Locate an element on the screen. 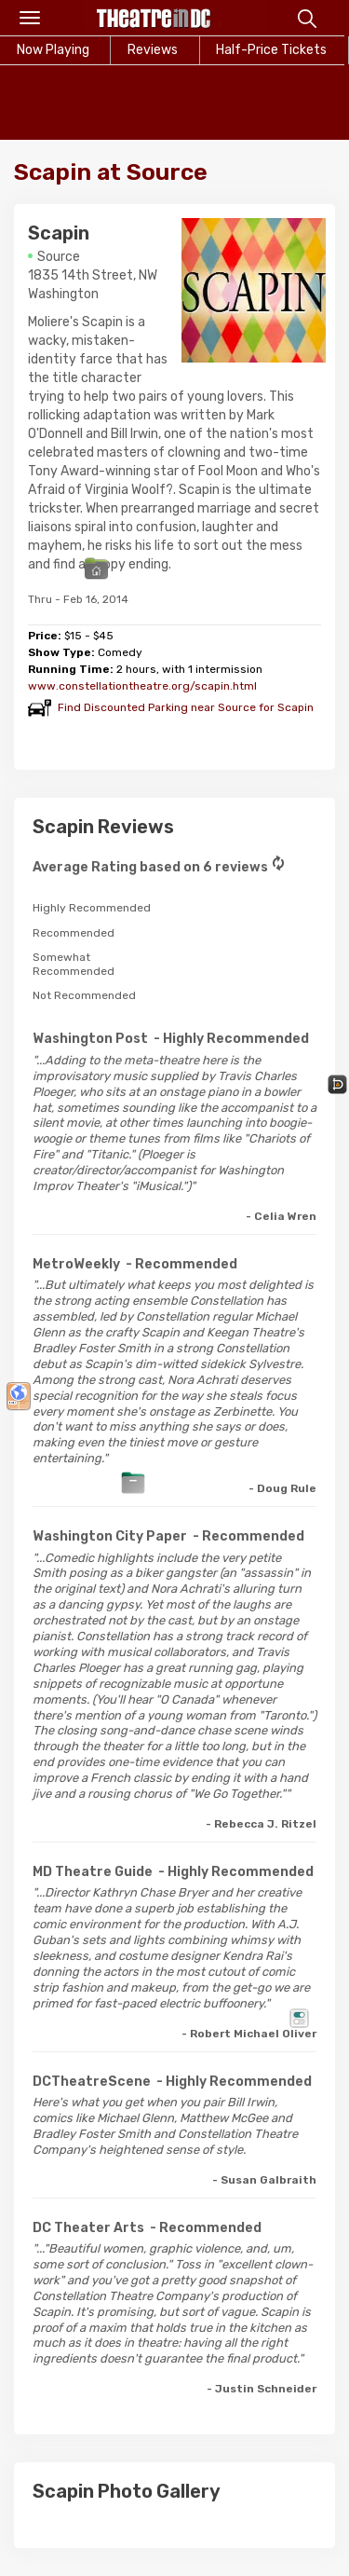 The height and width of the screenshot is (2576, 349). access your home folder is located at coordinates (96, 568).